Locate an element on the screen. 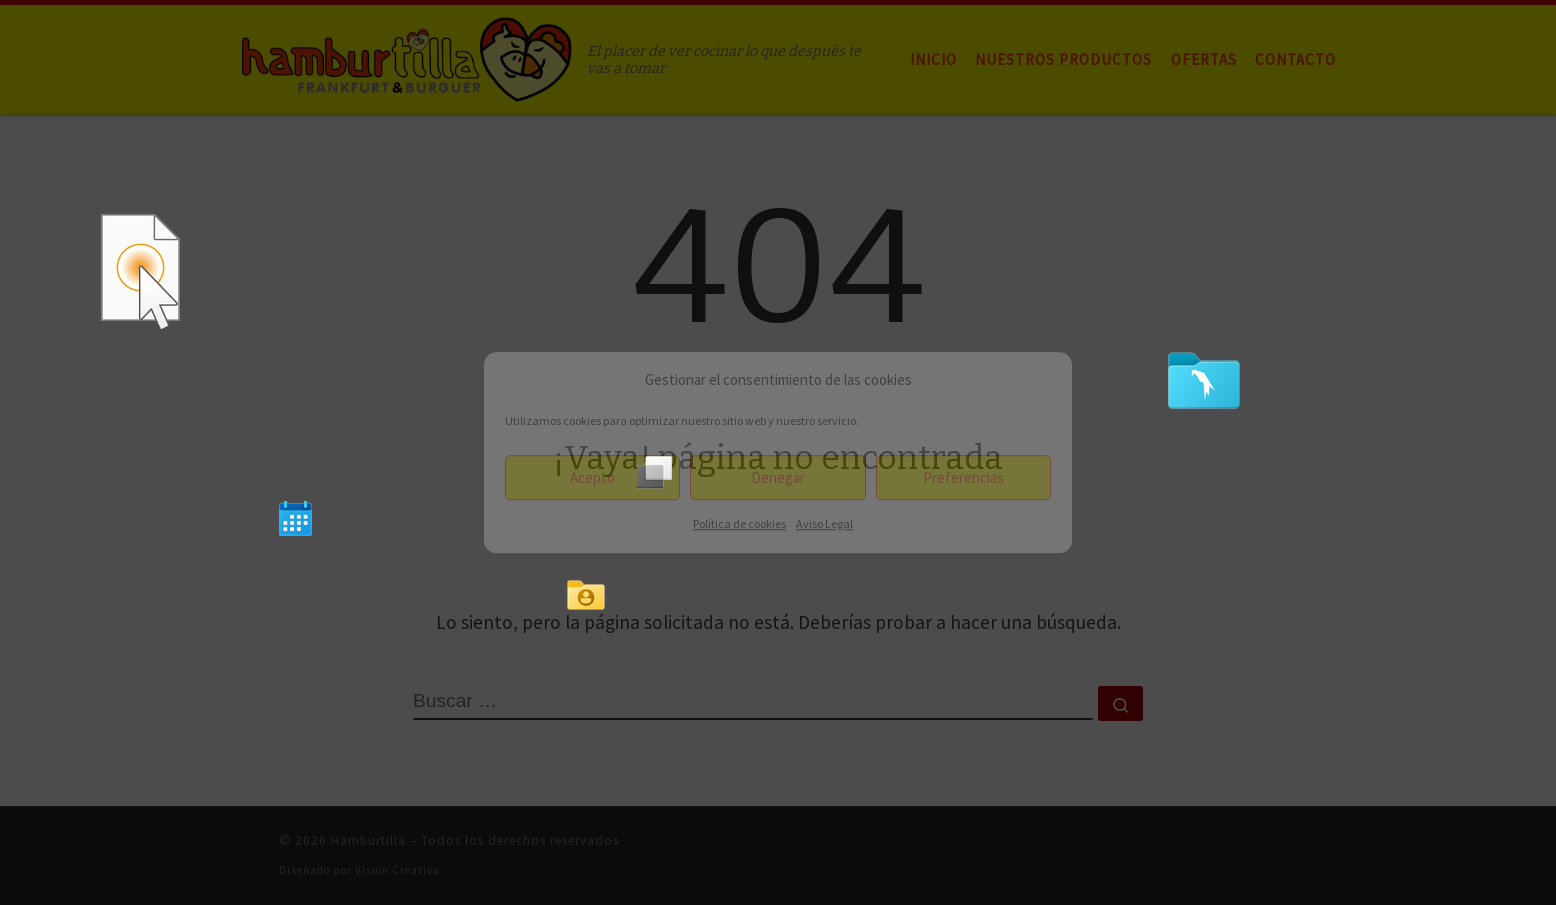 This screenshot has width=1556, height=905. open task view to see all open windows is located at coordinates (654, 472).